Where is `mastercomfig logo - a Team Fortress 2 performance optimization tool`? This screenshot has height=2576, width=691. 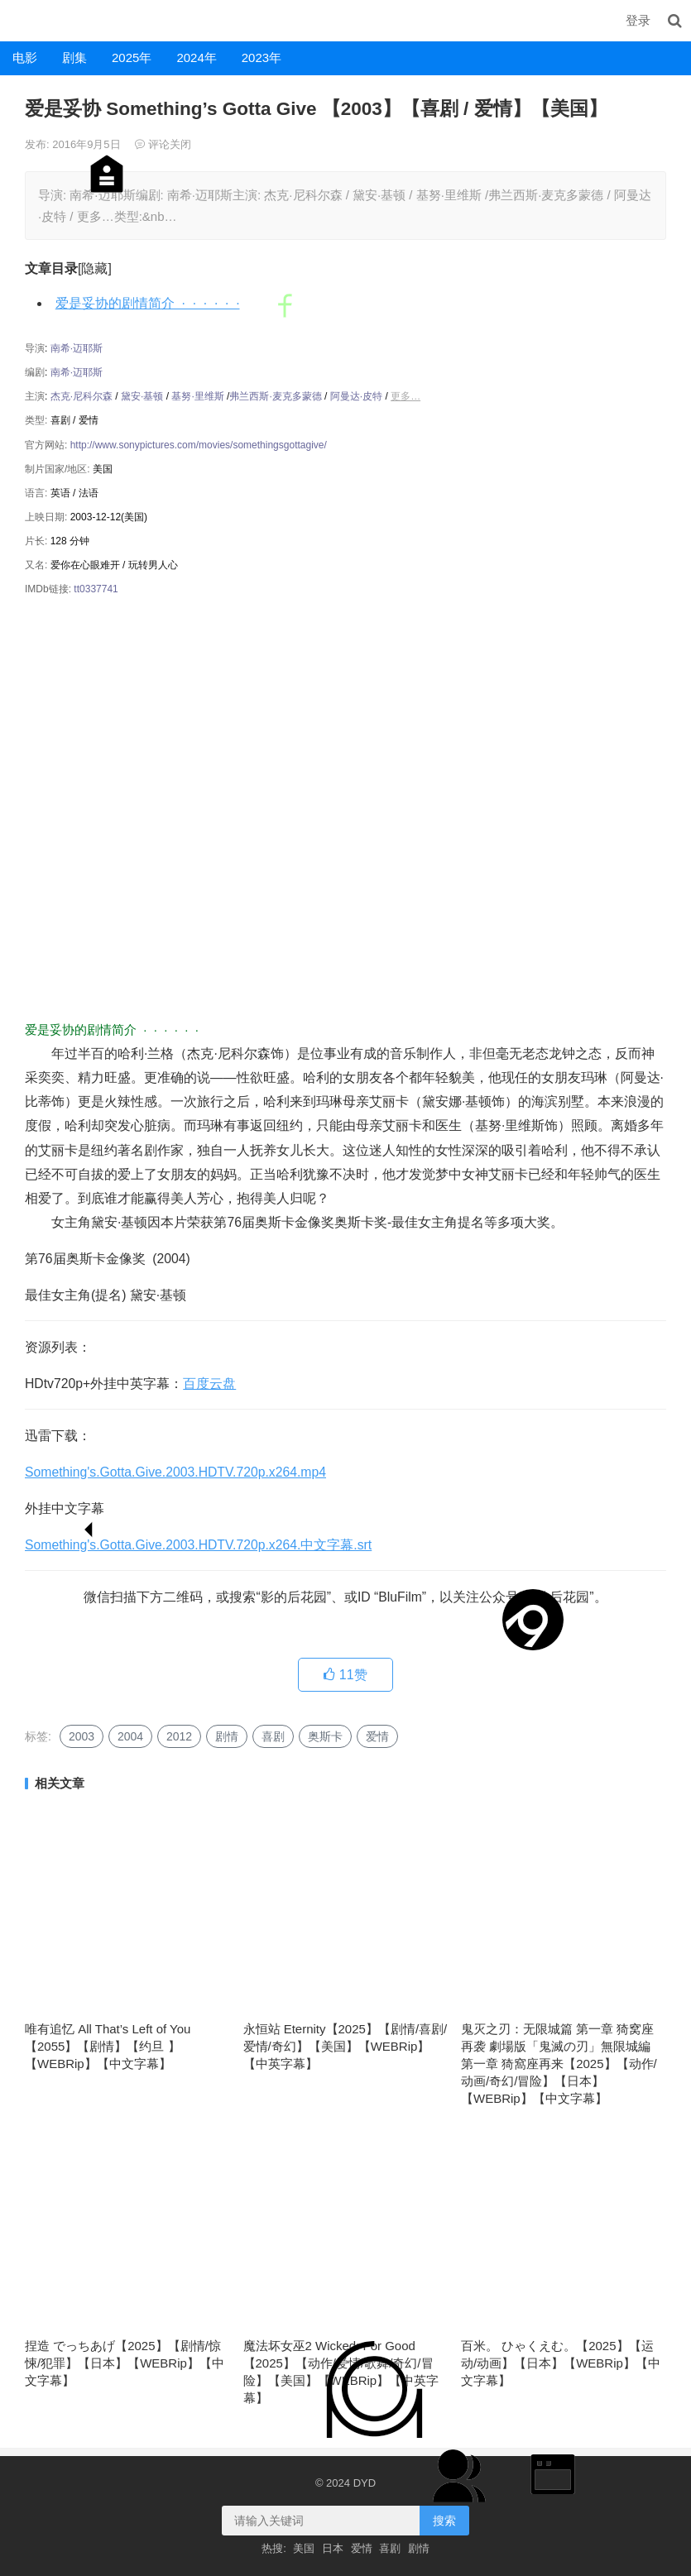 mastercomfig logo - a Team Fortress 2 performance optimization tool is located at coordinates (374, 2389).